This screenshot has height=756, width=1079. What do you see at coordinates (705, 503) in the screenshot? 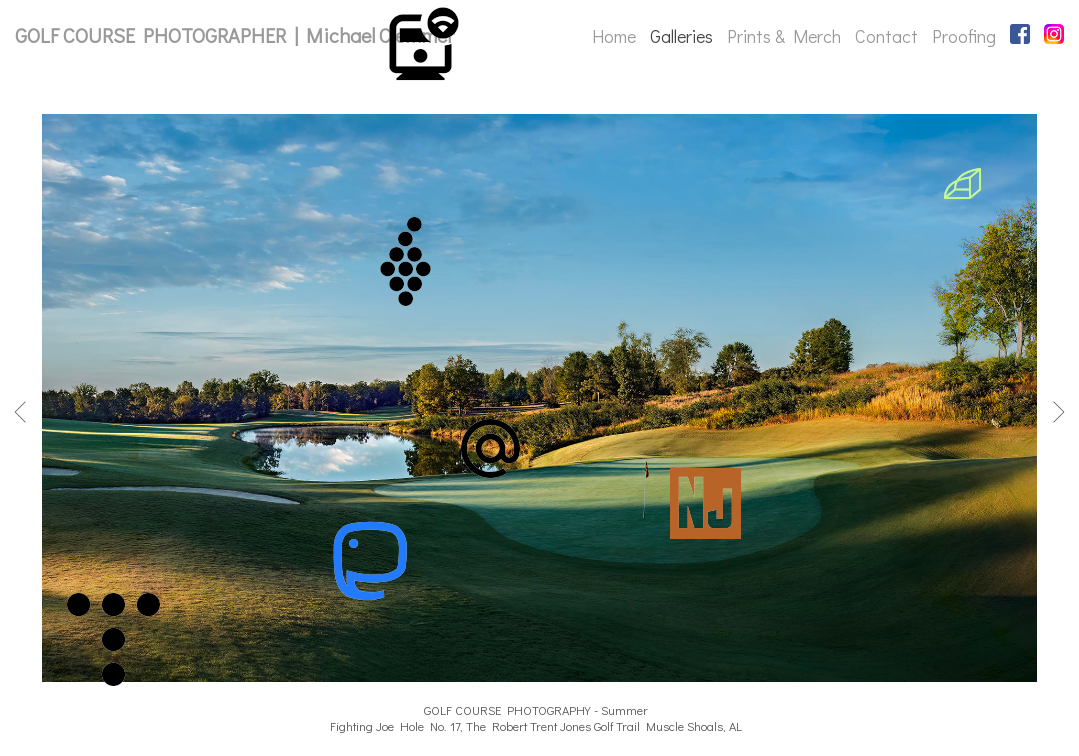
I see `nunjucks templating engine logo` at bounding box center [705, 503].